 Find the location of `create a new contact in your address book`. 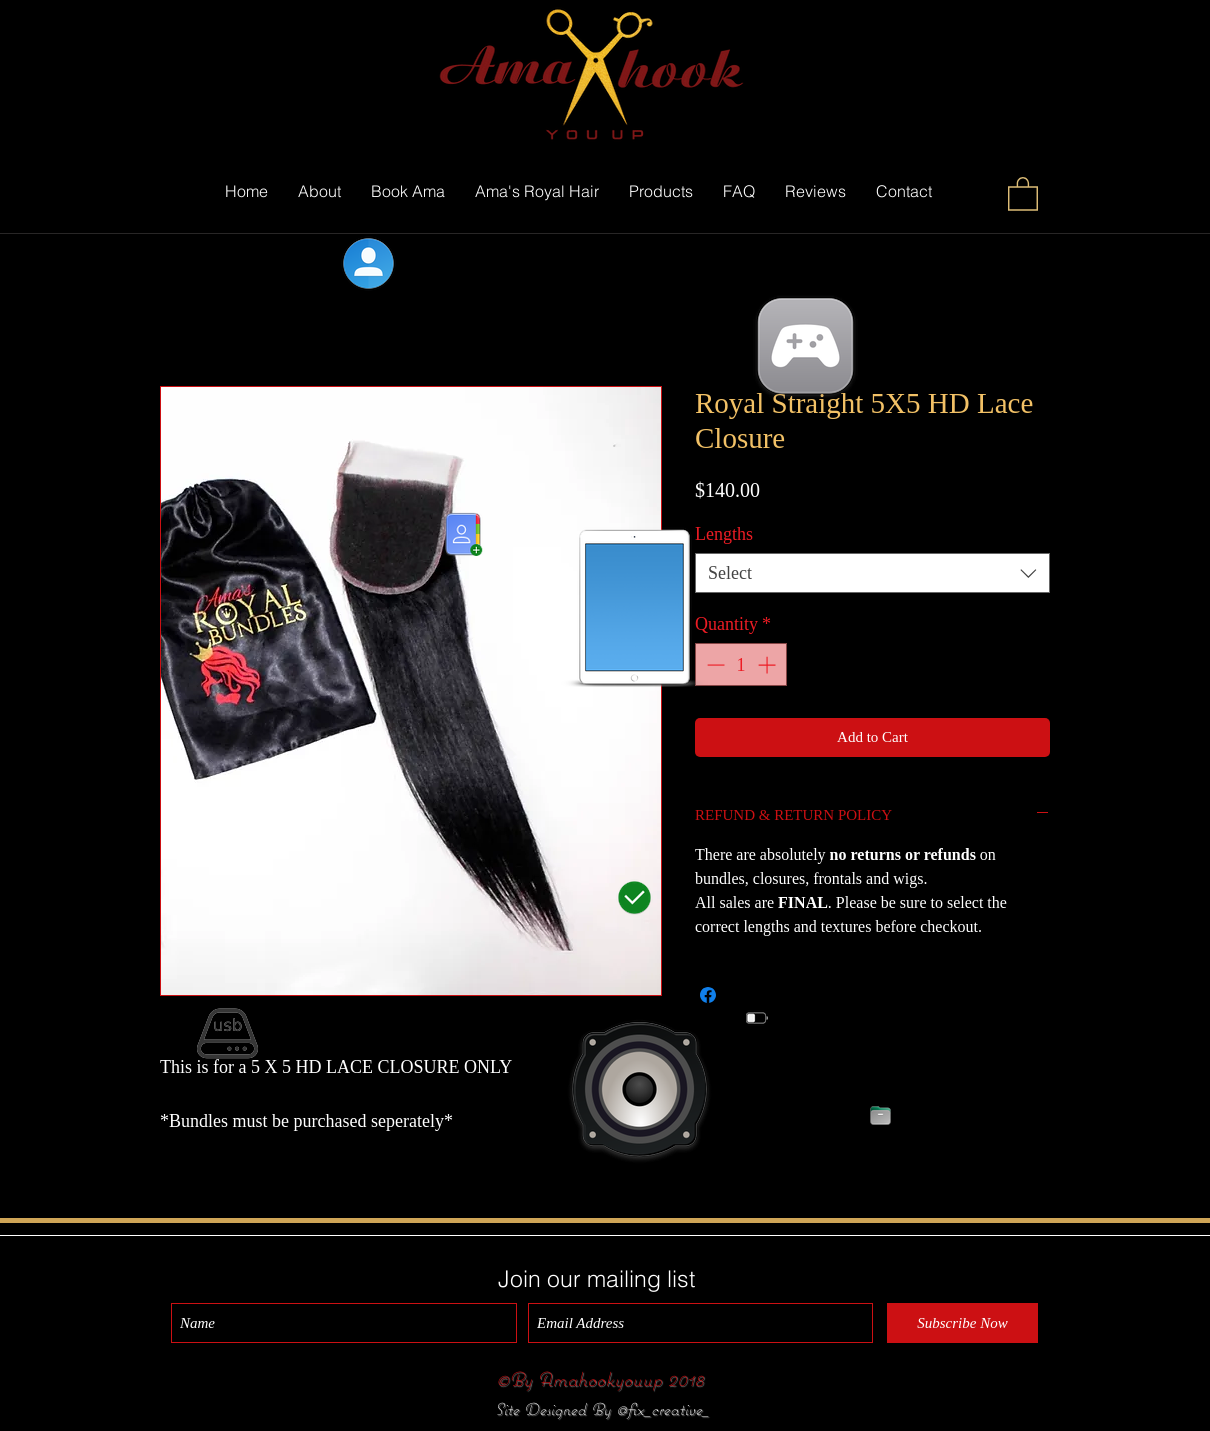

create a new contact in your address book is located at coordinates (463, 534).